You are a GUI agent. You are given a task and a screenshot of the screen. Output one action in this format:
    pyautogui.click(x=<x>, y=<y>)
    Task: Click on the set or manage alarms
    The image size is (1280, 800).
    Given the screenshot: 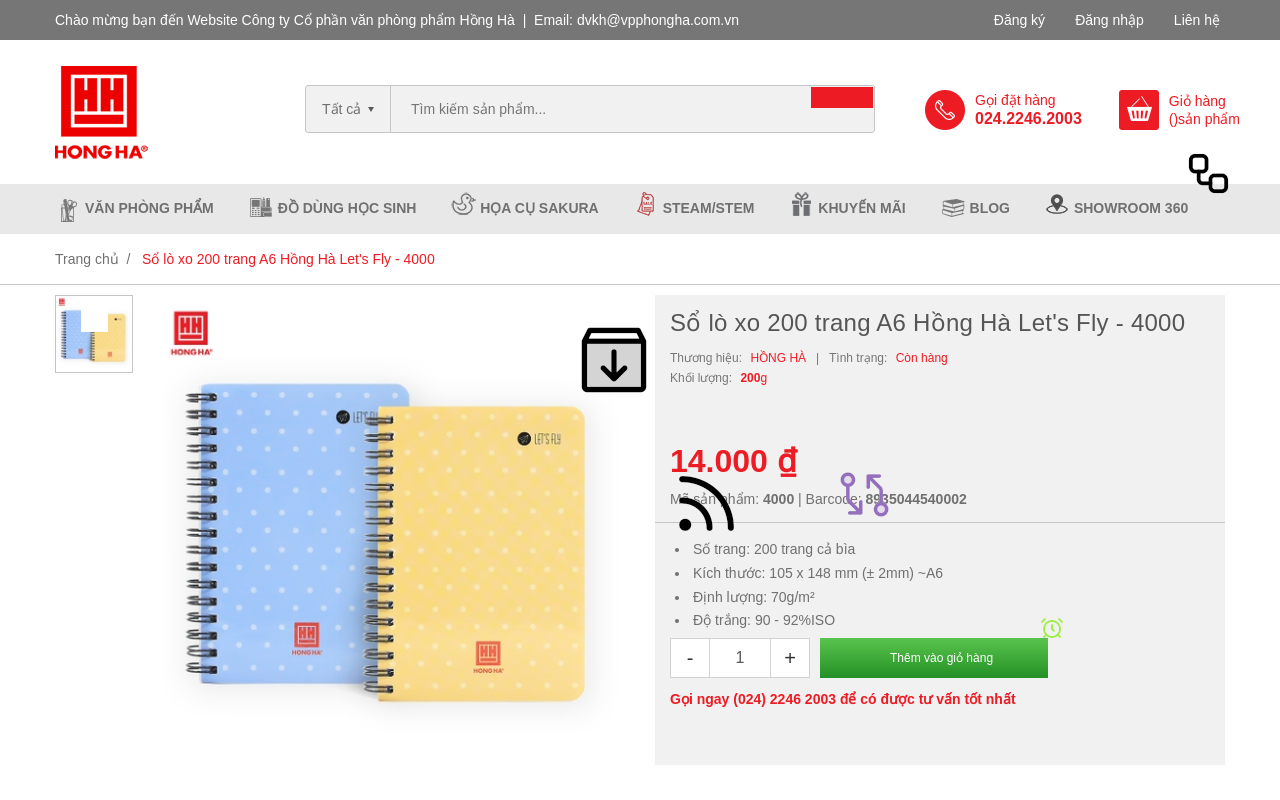 What is the action you would take?
    pyautogui.click(x=1052, y=628)
    